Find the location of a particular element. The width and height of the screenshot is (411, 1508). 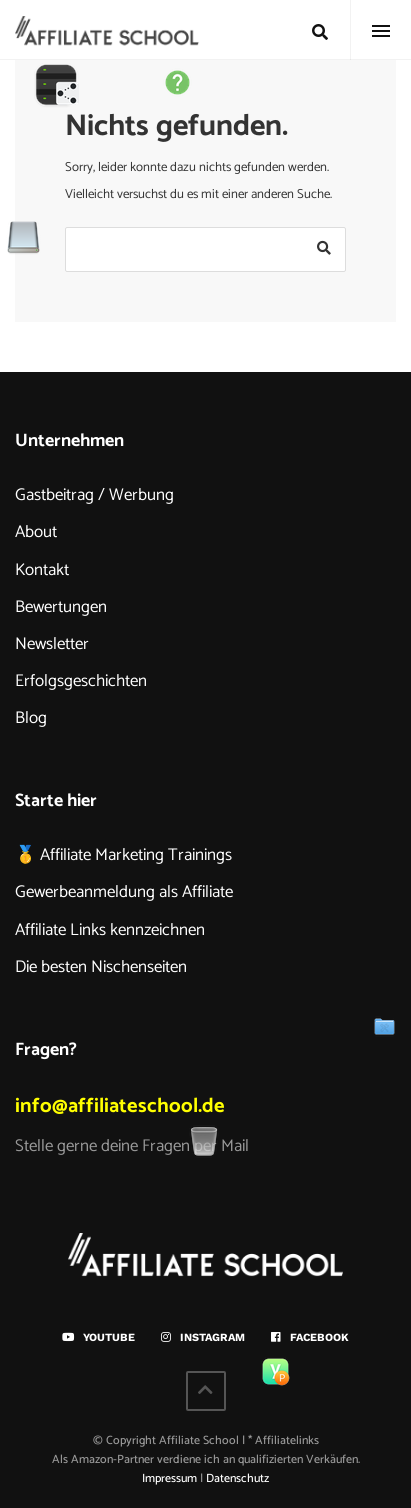

configure network server sharing preferences is located at coordinates (56, 85).